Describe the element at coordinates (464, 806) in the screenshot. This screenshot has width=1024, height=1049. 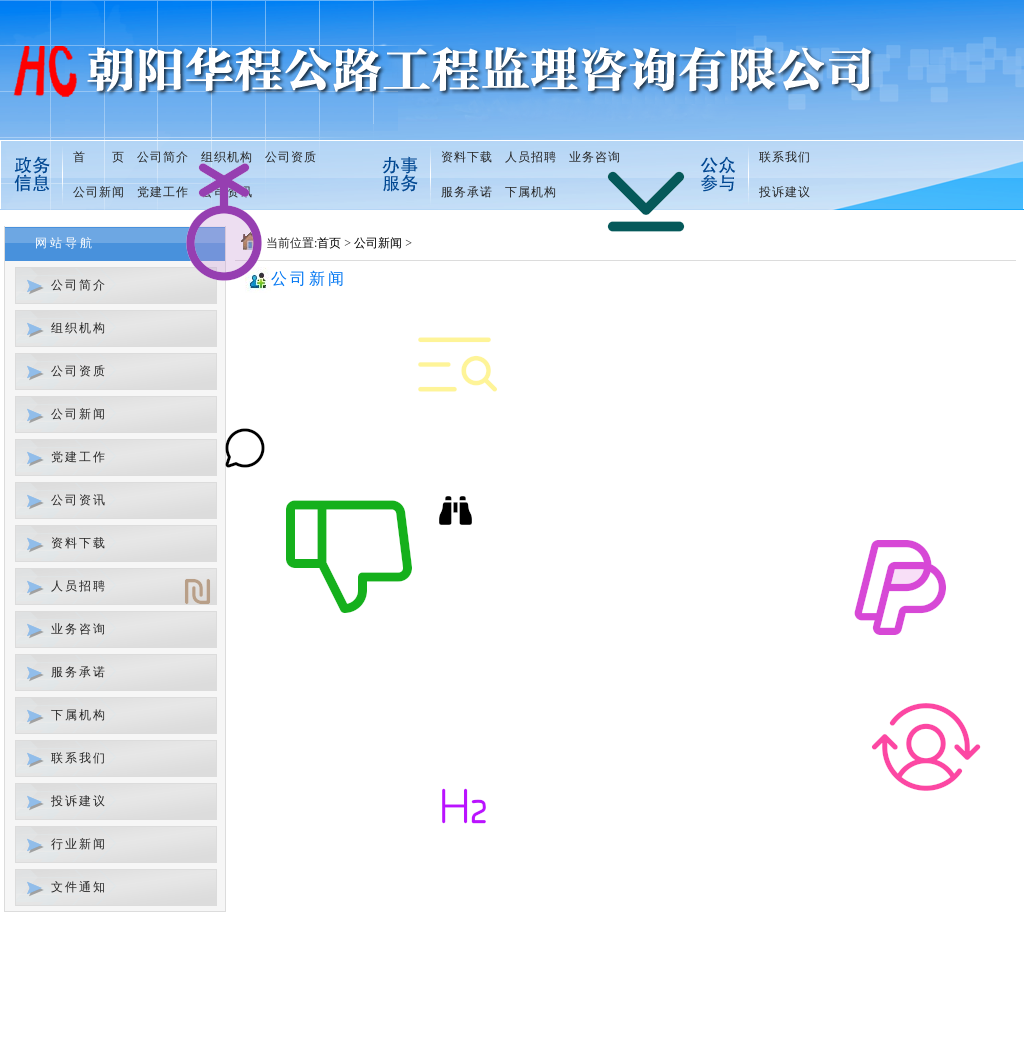
I see `format text as heading level 2` at that location.